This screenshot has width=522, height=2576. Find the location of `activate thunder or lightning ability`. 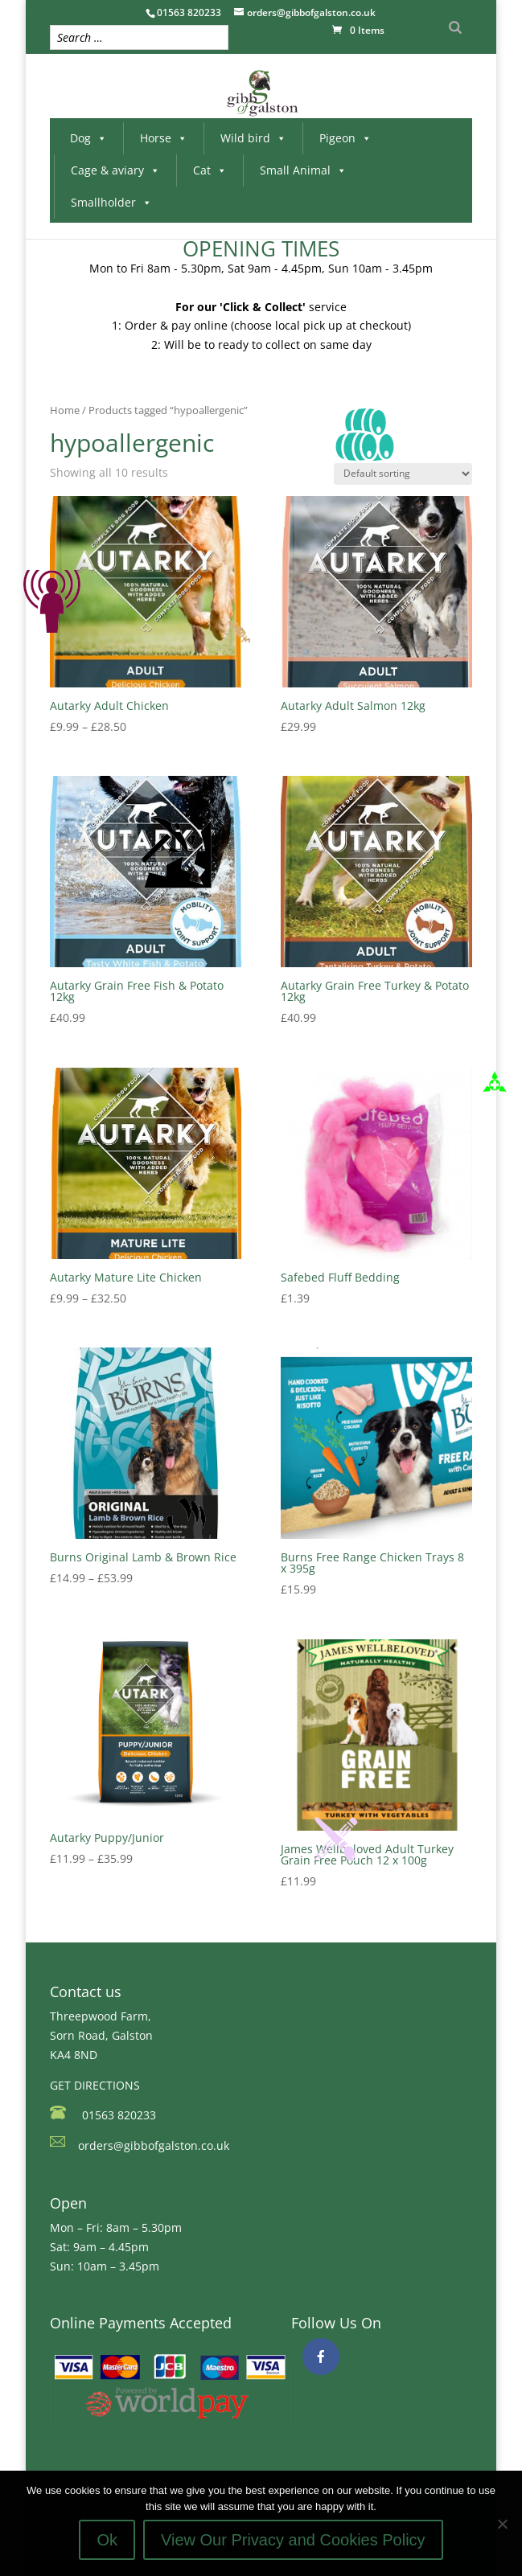

activate thunder or lightning ability is located at coordinates (239, 631).